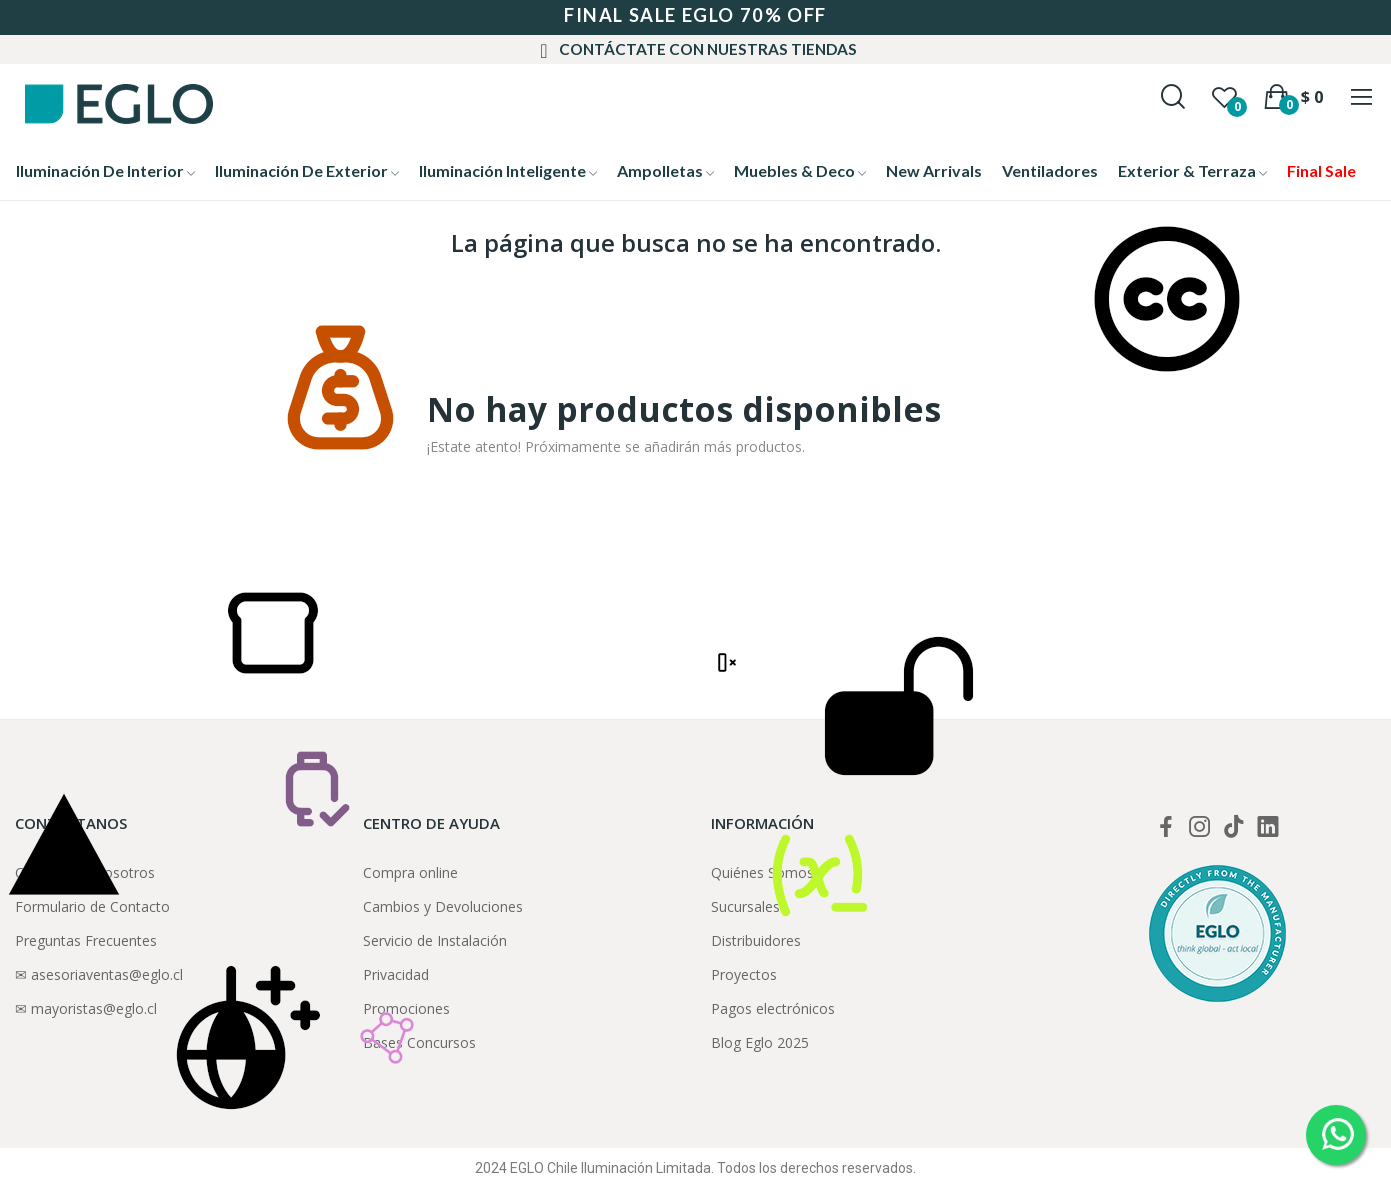  I want to click on remove a column from a table or layout, so click(726, 662).